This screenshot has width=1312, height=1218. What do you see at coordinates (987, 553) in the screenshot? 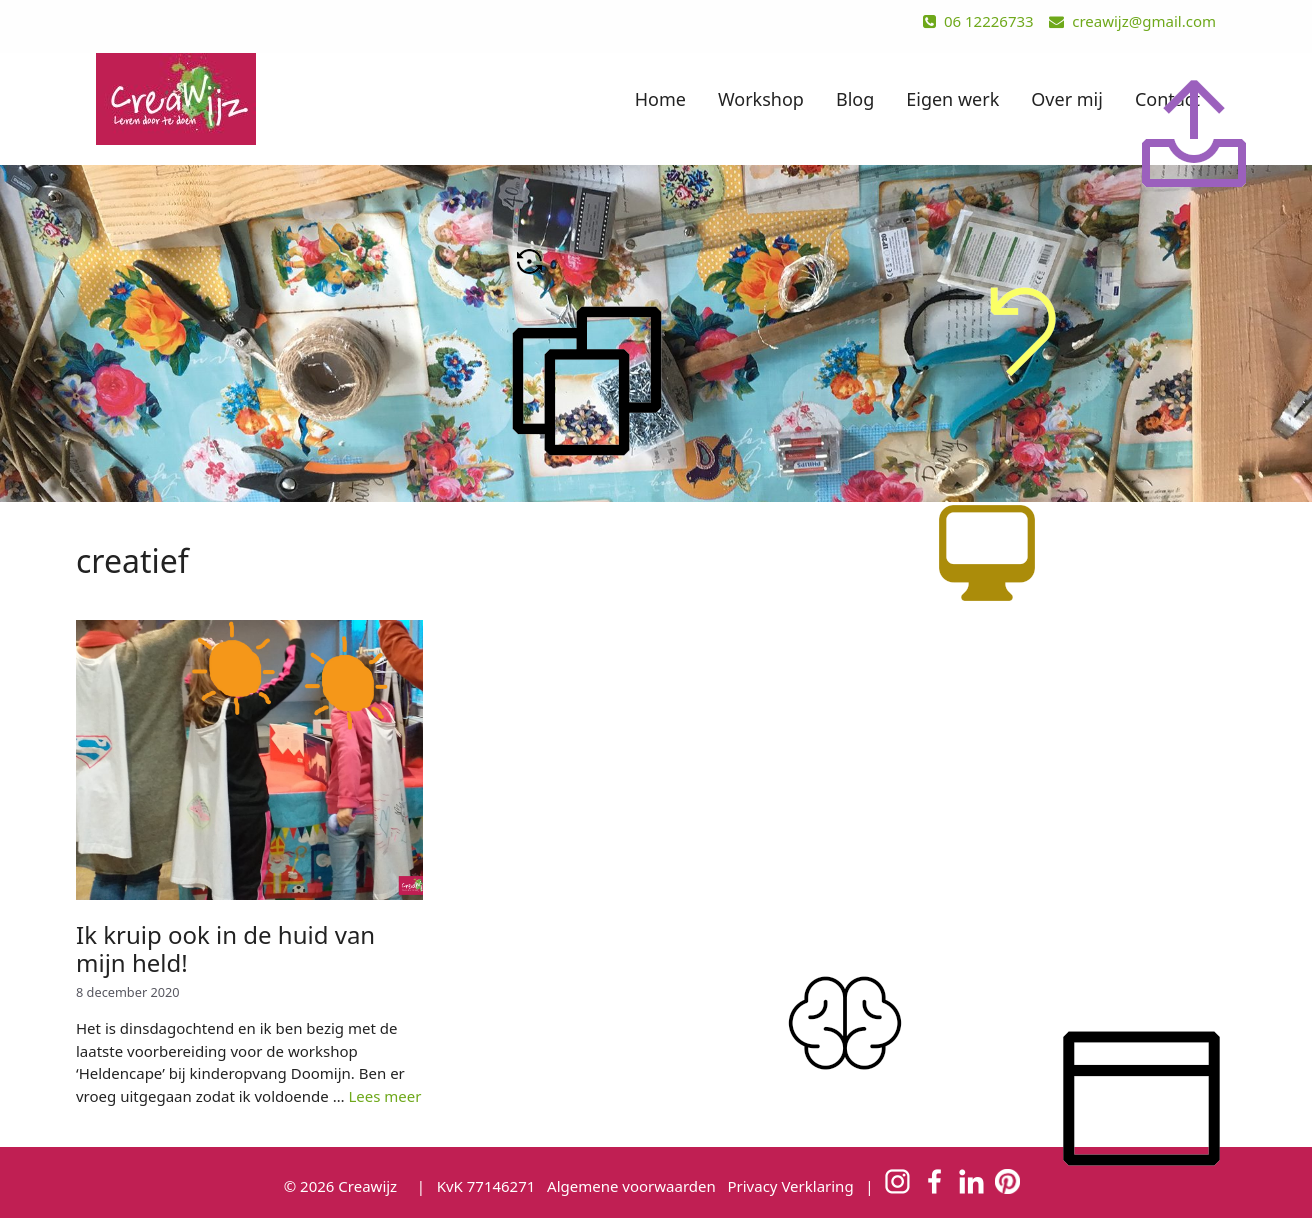
I see `access desktop or computer settings` at bounding box center [987, 553].